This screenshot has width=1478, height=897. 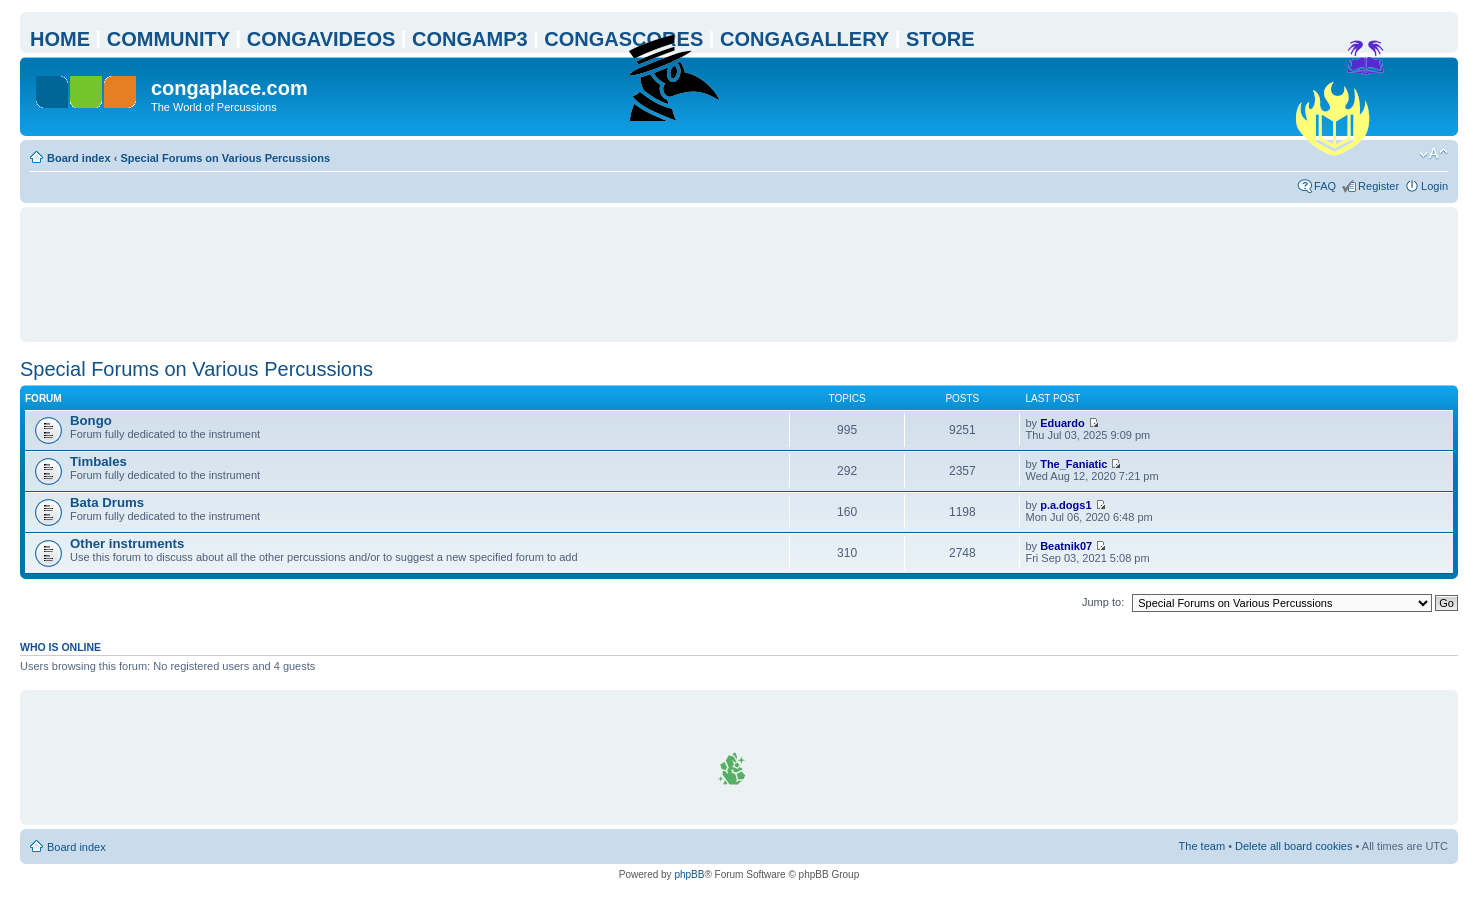 I want to click on access tutorial or learning resources, so click(x=1365, y=58).